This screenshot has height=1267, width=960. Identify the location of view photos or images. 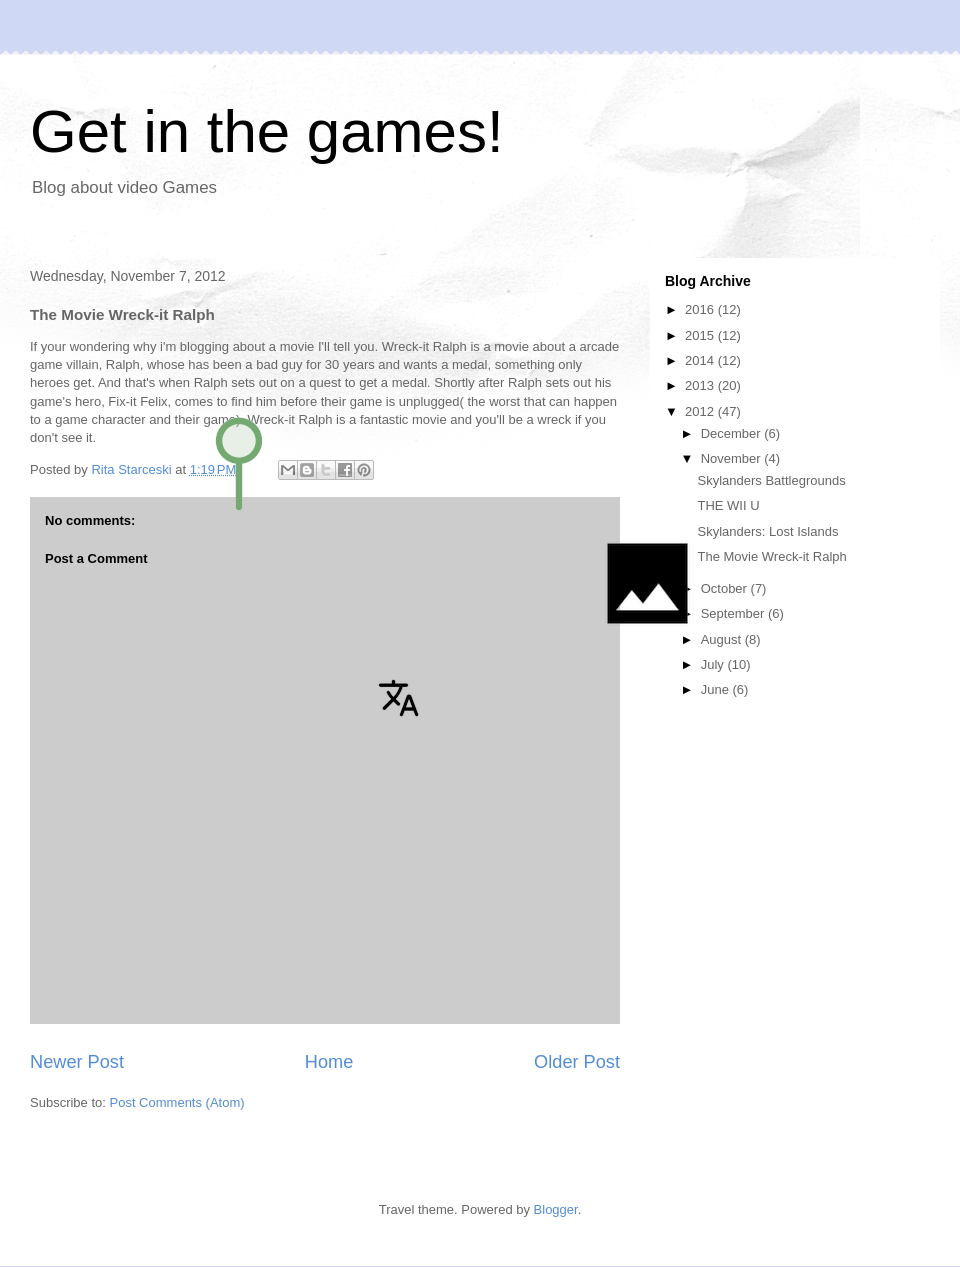
(647, 583).